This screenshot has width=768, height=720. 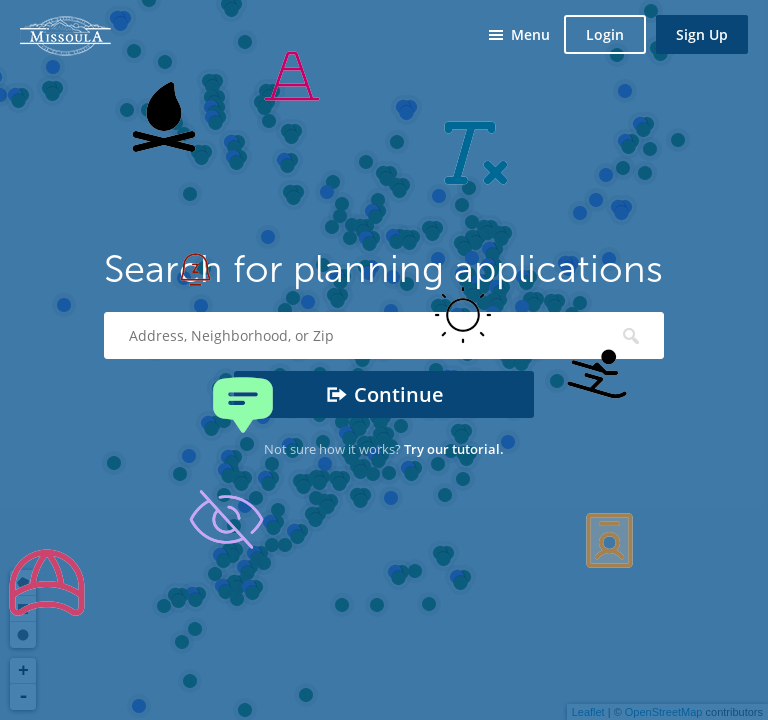 I want to click on indicates a work in progress or under construction area, so click(x=292, y=77).